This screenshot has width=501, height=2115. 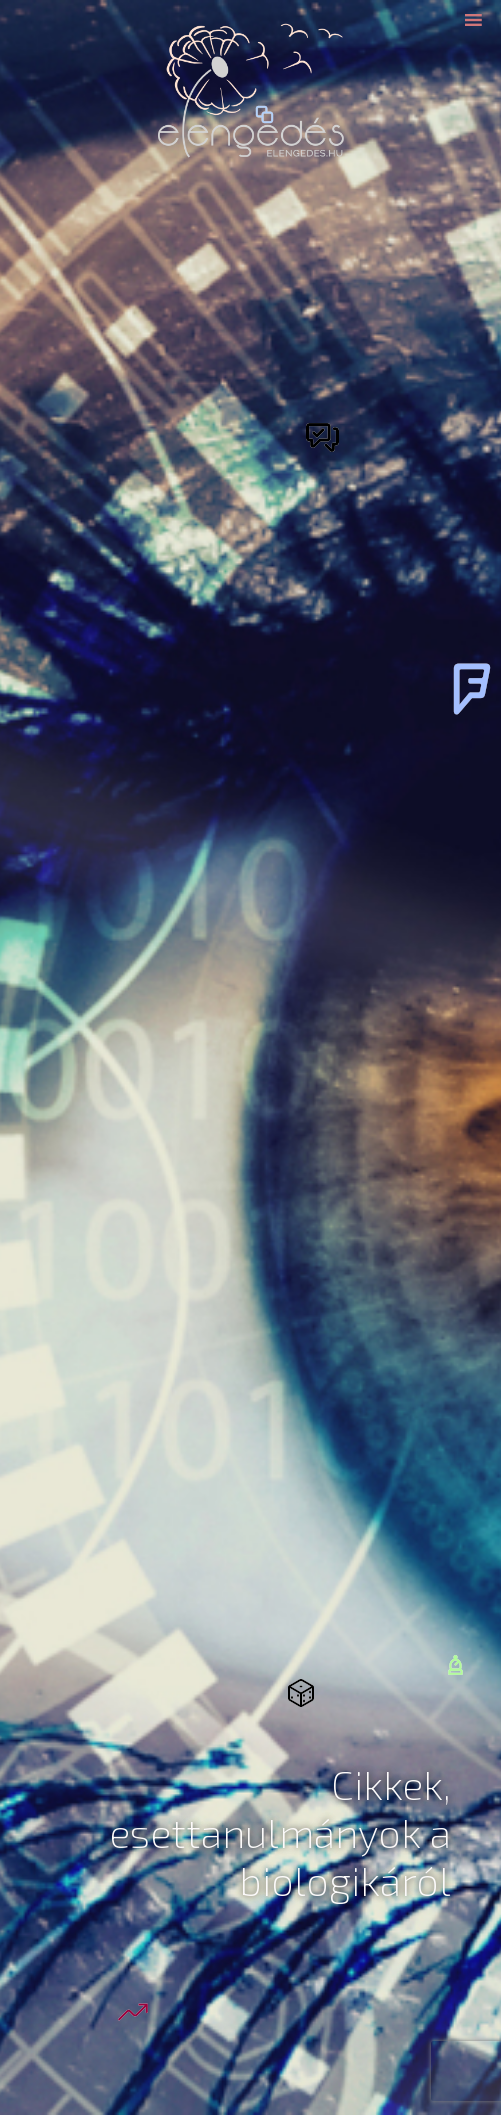 I want to click on open foursquare app, so click(x=472, y=689).